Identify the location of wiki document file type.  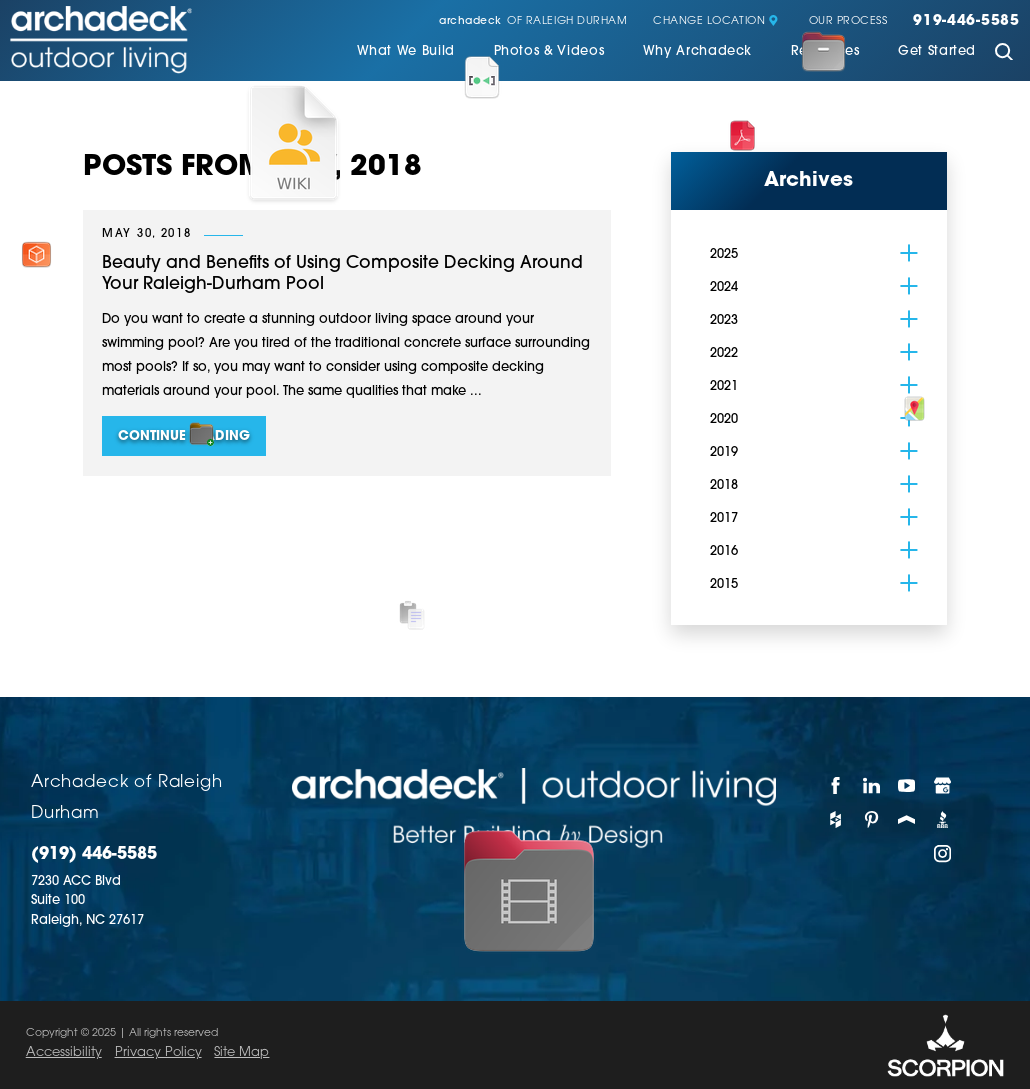
(293, 144).